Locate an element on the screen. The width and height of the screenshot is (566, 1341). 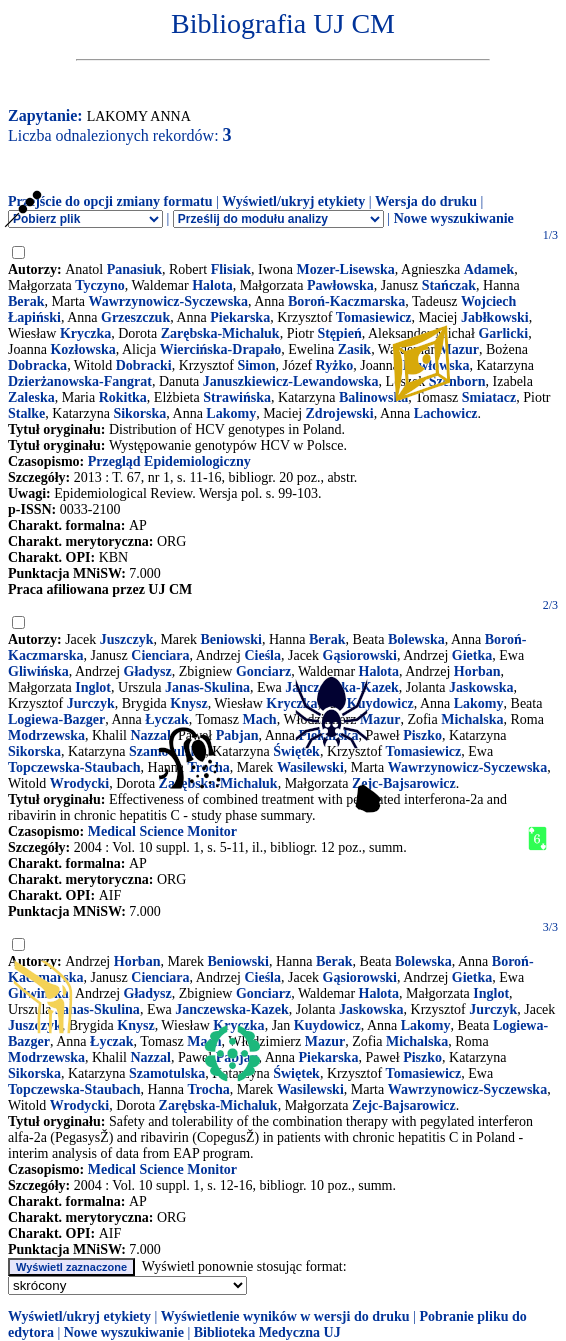
six of spades playing card is located at coordinates (537, 838).